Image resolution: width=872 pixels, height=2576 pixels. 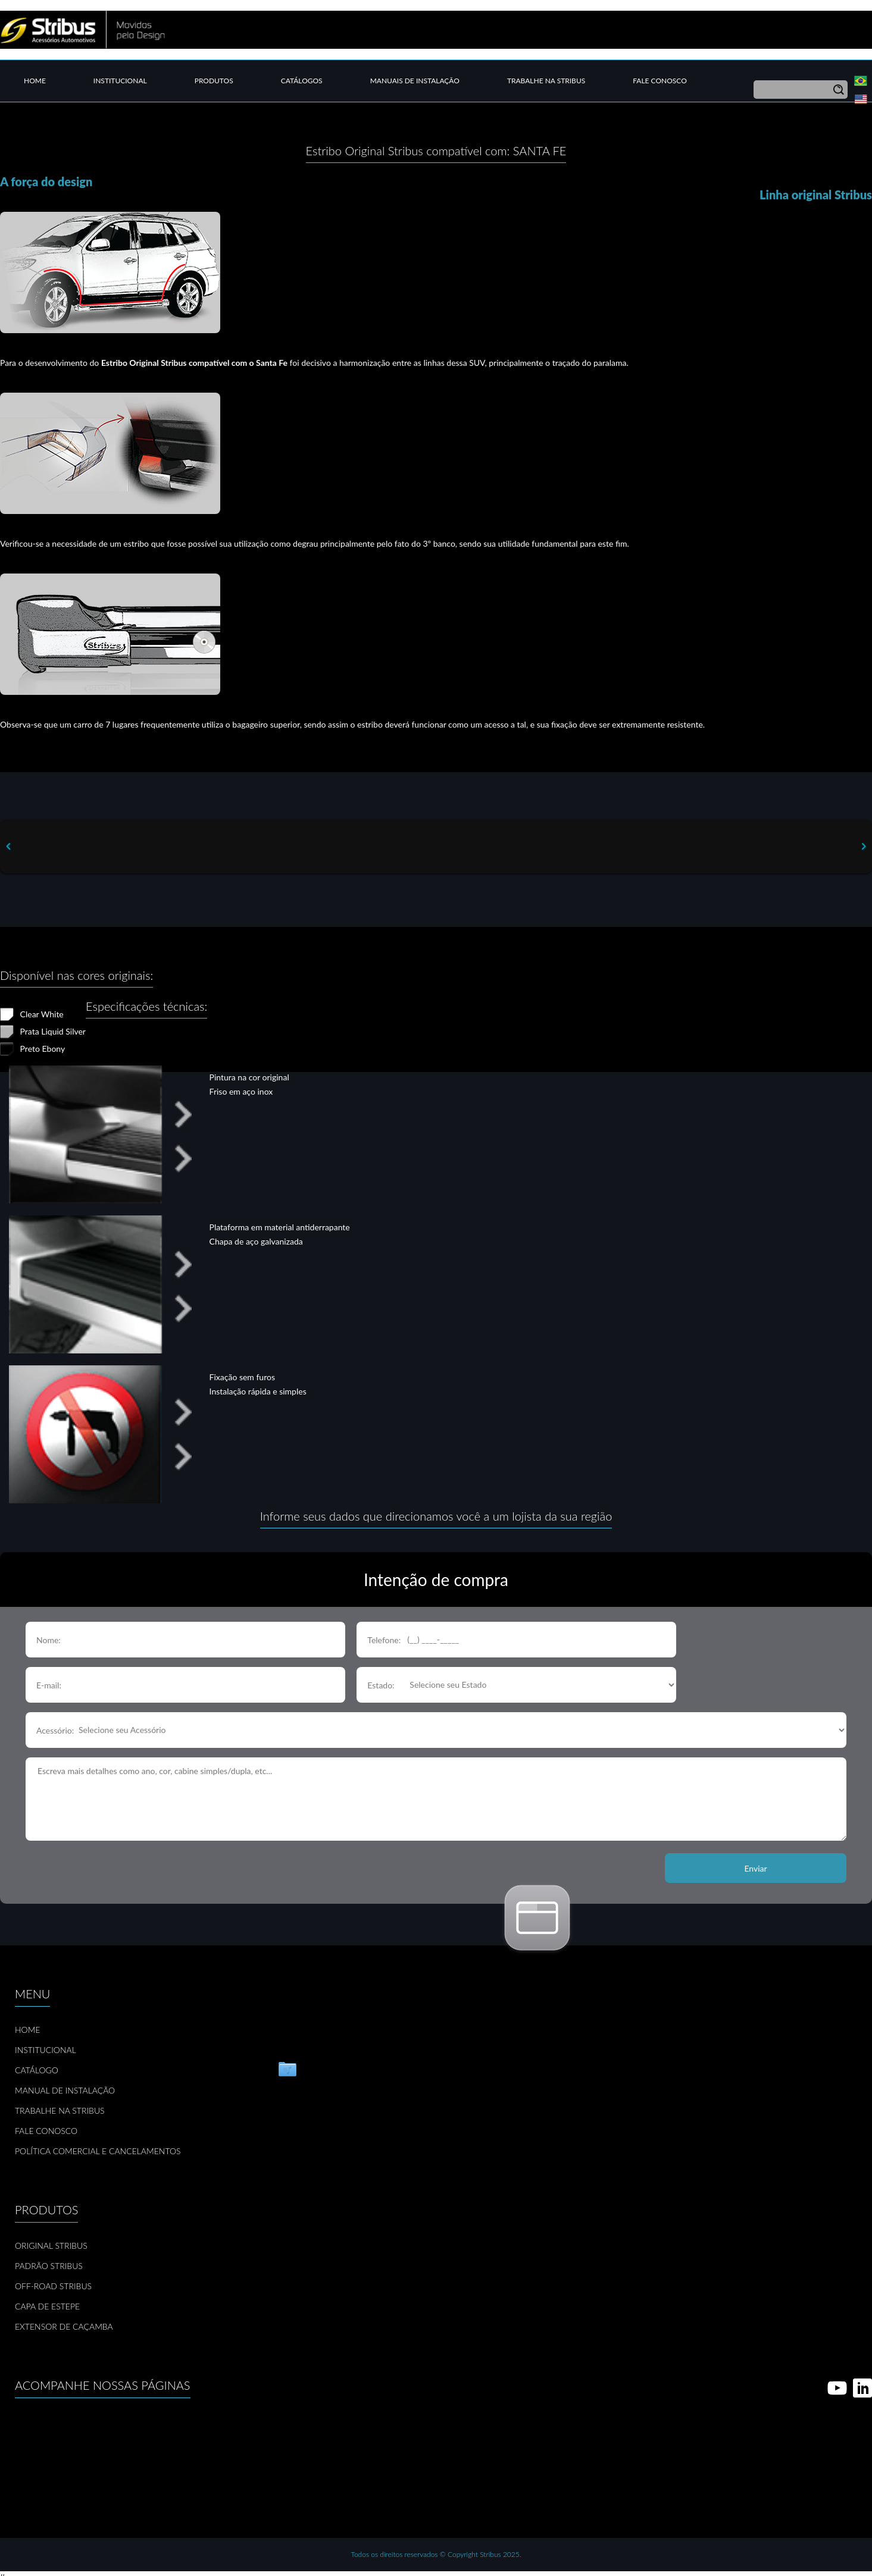 I want to click on customize window decoration and title bar appearance, so click(x=537, y=1919).